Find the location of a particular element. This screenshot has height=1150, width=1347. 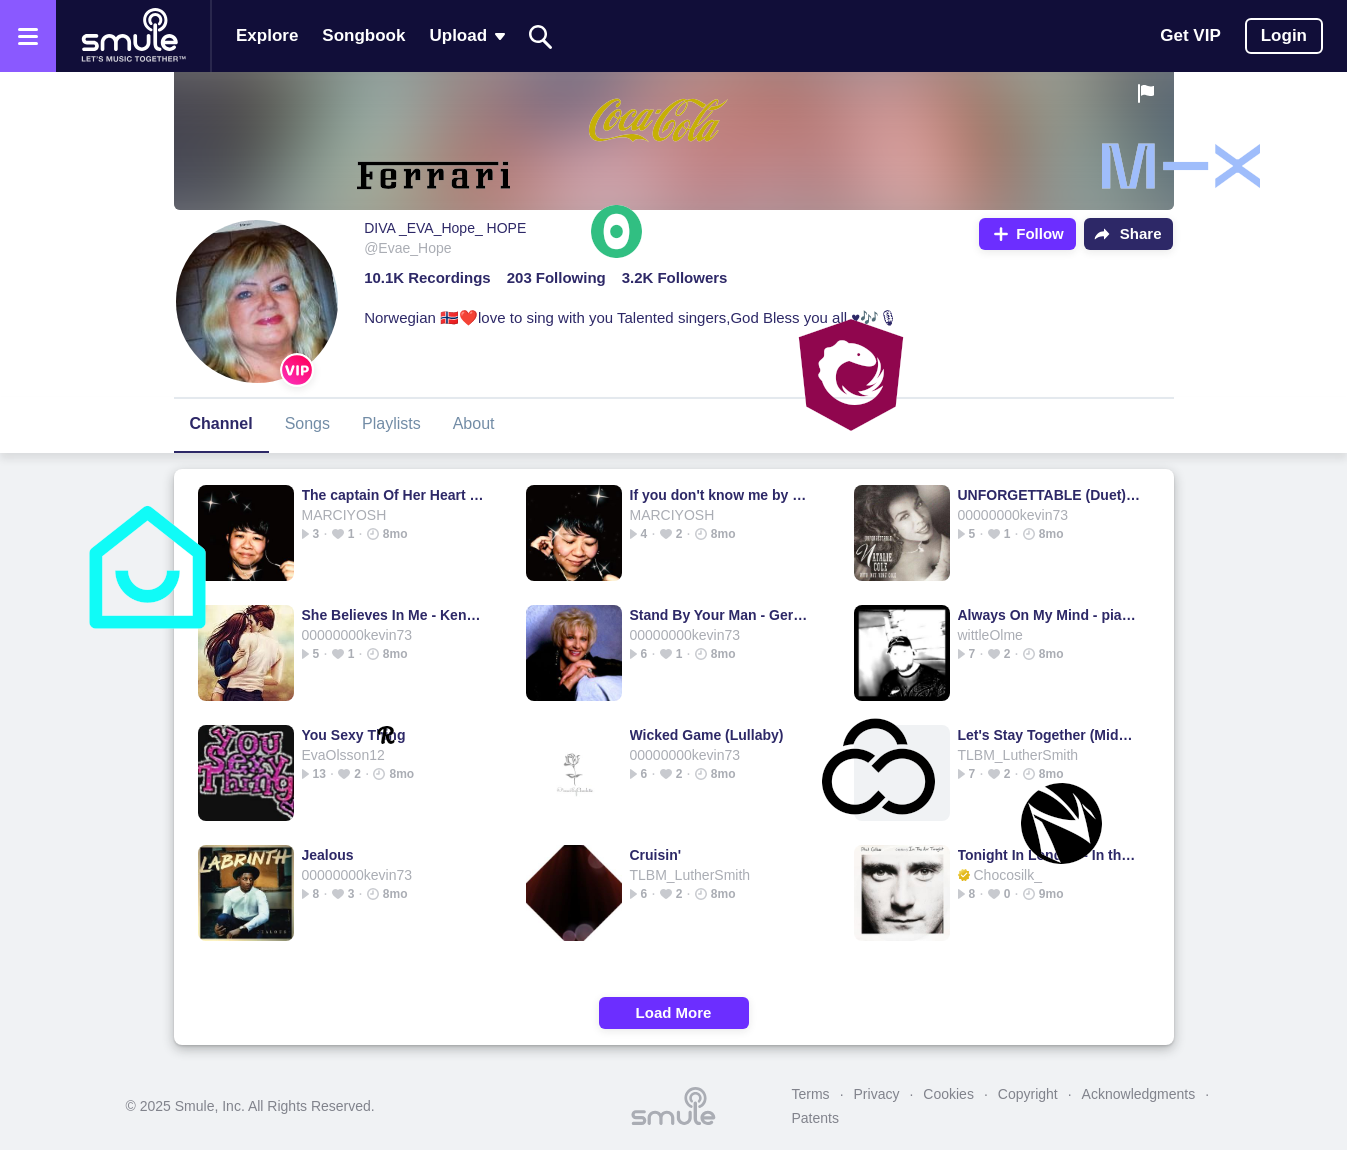

open mixcloud app is located at coordinates (1181, 166).